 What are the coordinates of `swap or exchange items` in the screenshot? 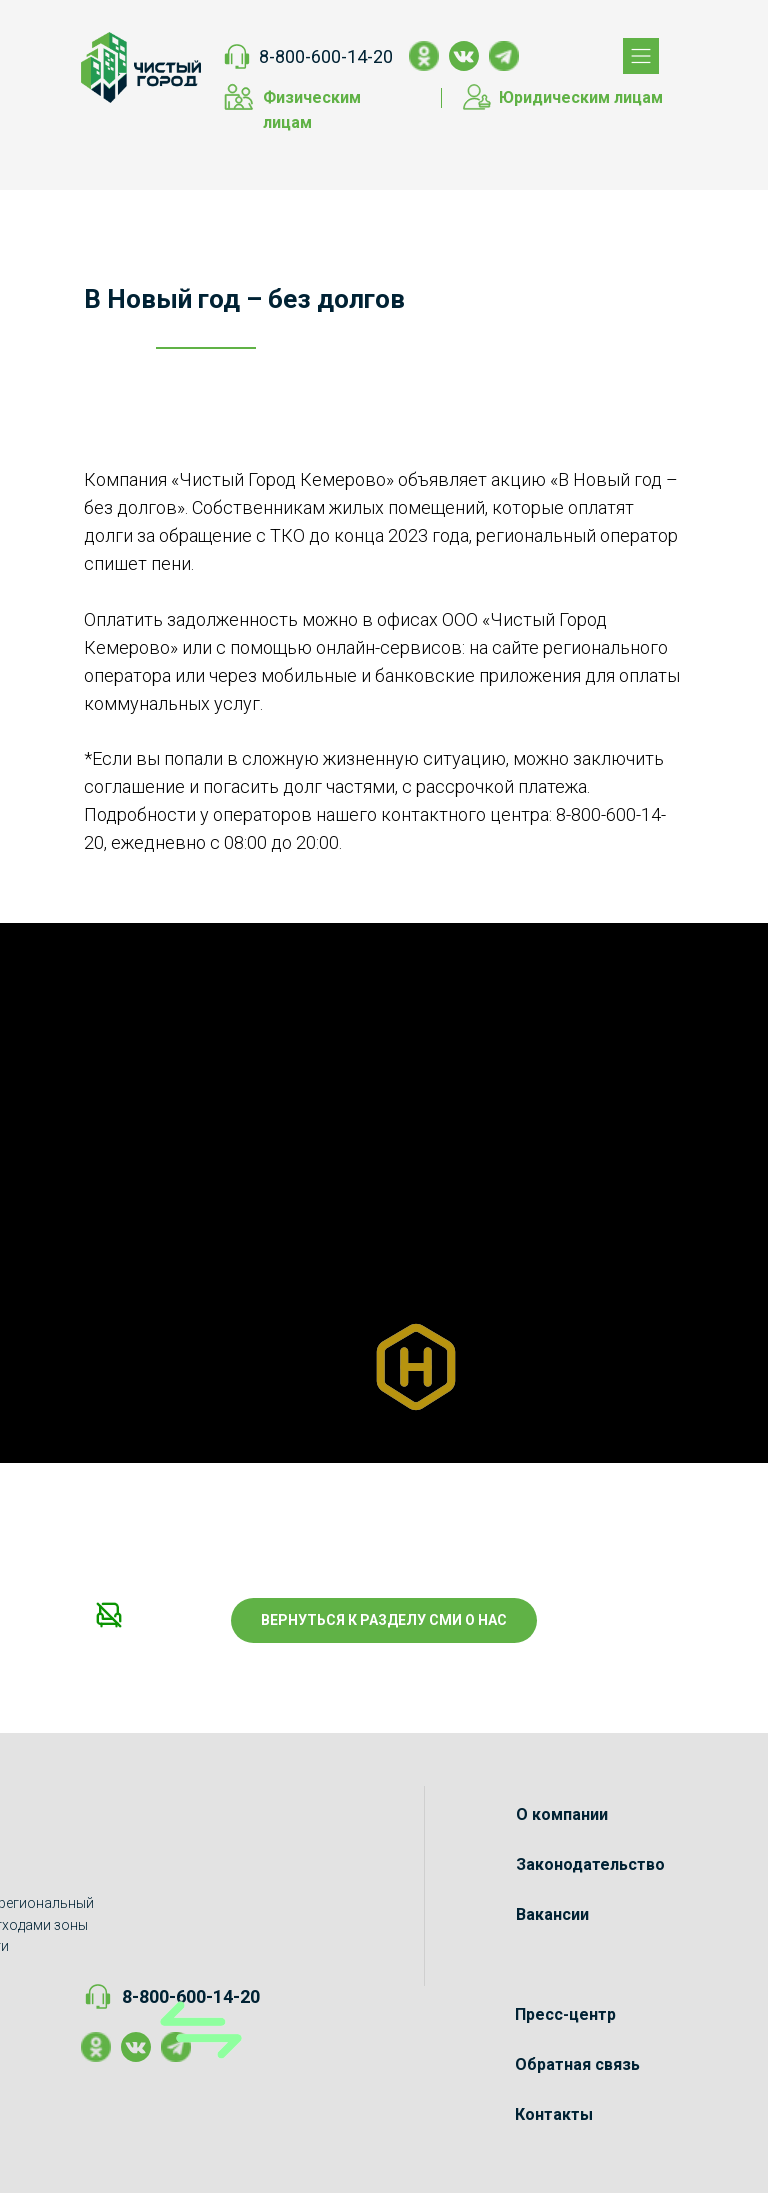 It's located at (201, 2030).